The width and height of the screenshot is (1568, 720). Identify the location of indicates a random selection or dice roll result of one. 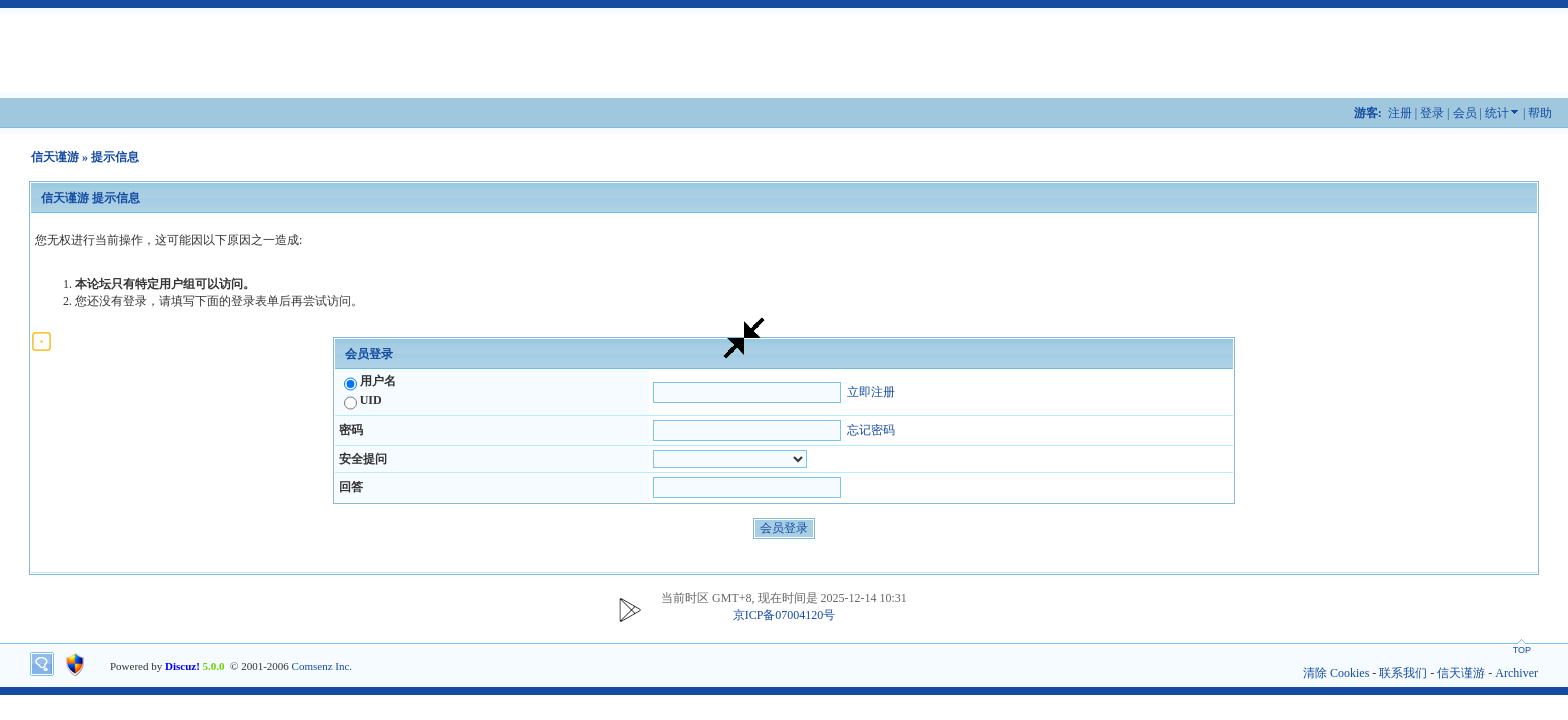
(41, 341).